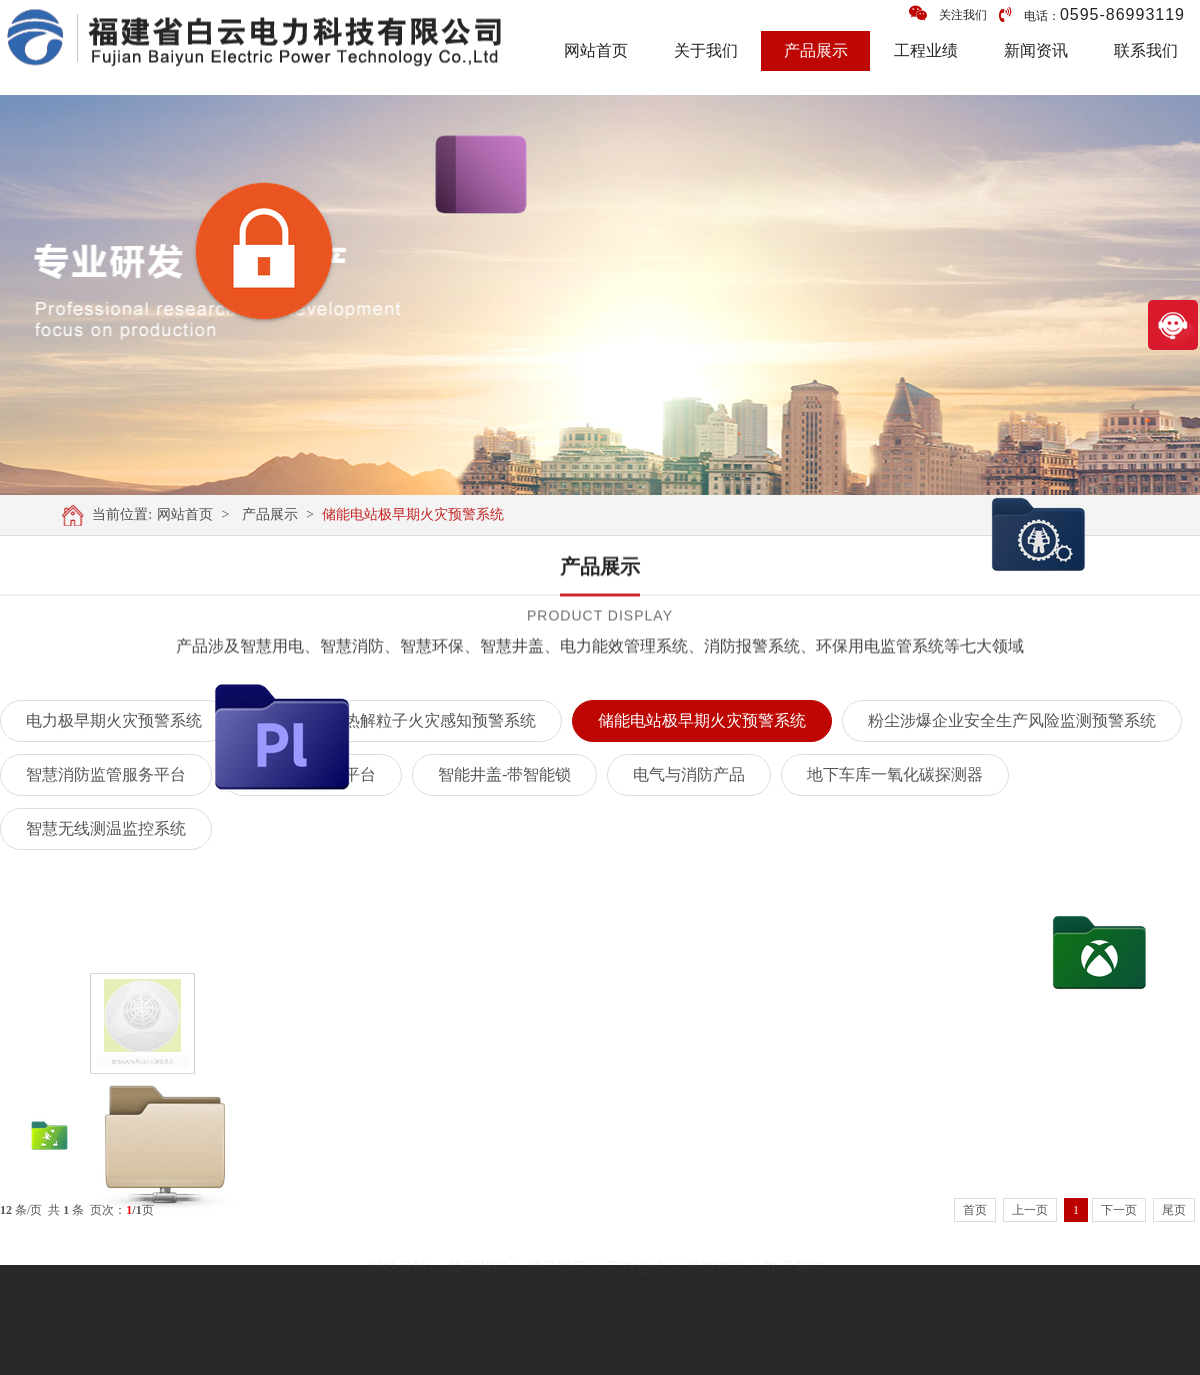  What do you see at coordinates (481, 171) in the screenshot?
I see `access the desktop folder` at bounding box center [481, 171].